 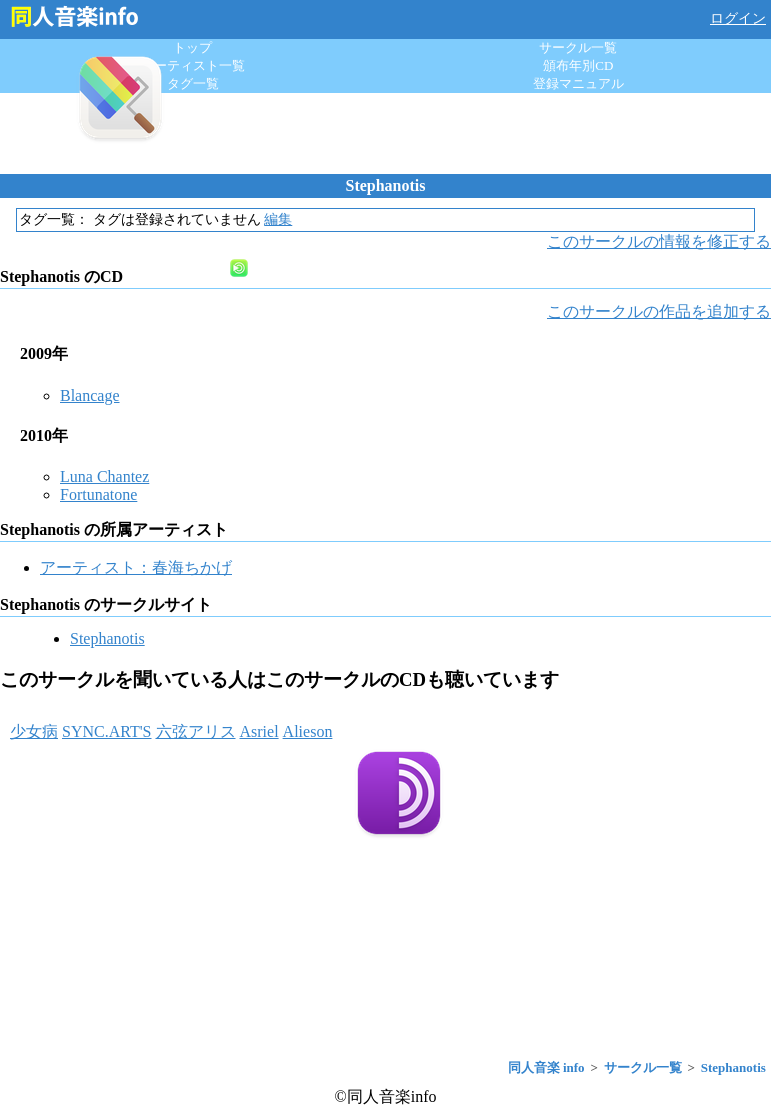 I want to click on launch tor browser for private browsing, so click(x=399, y=793).